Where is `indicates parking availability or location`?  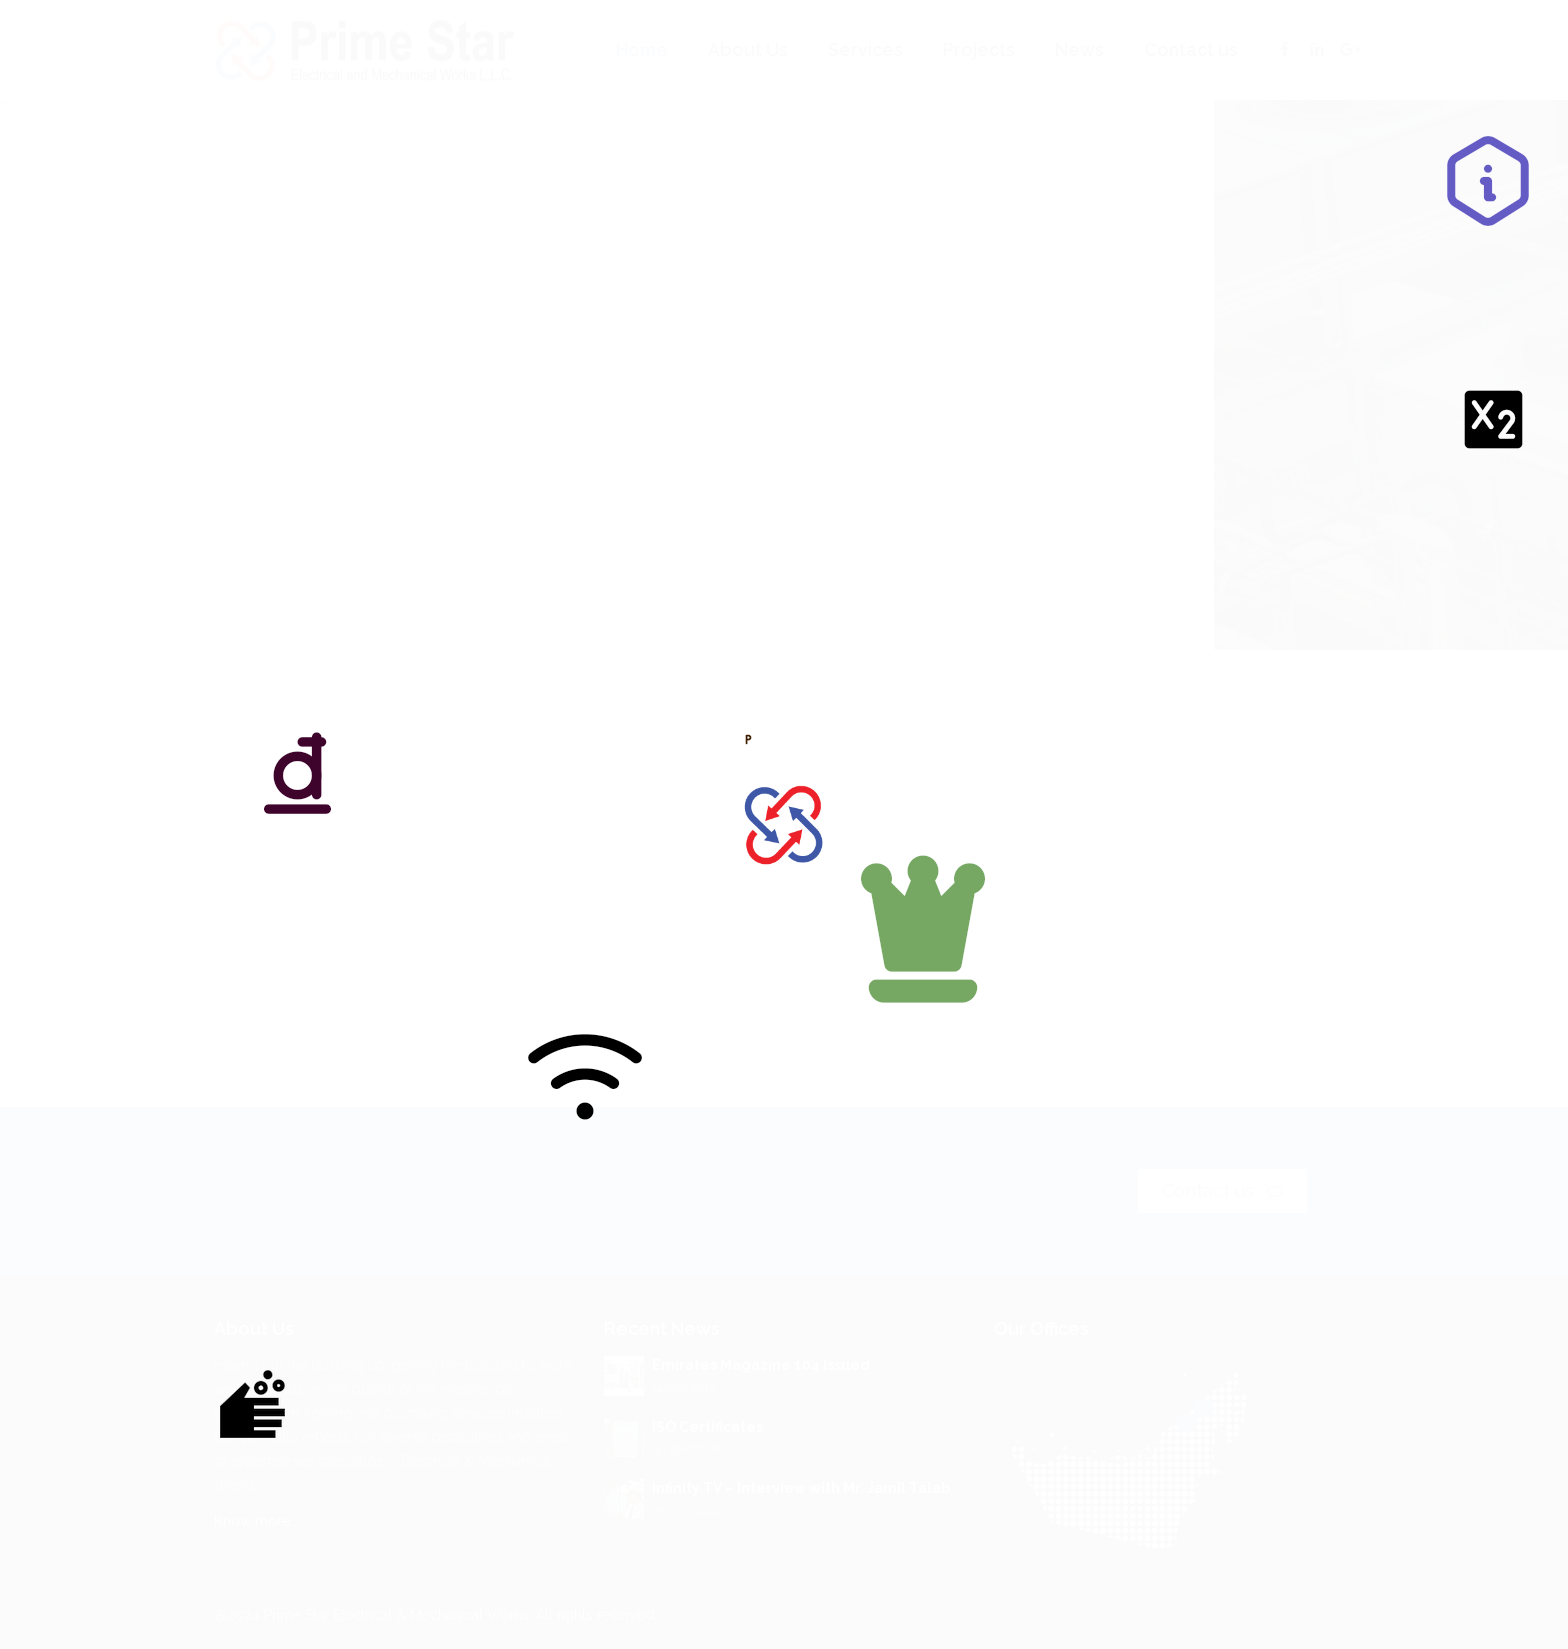
indicates parking availability or location is located at coordinates (748, 739).